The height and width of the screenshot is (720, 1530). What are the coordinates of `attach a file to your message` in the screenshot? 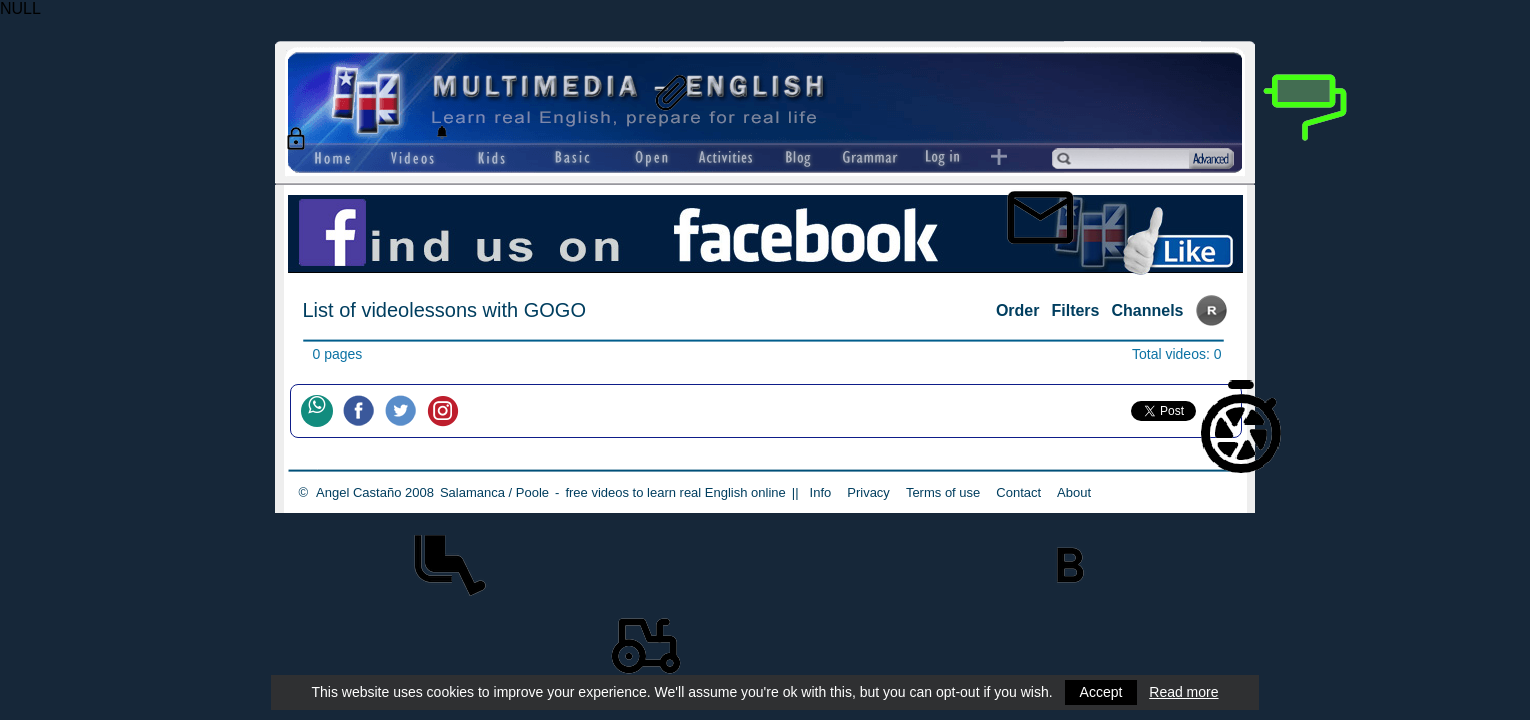 It's located at (671, 93).